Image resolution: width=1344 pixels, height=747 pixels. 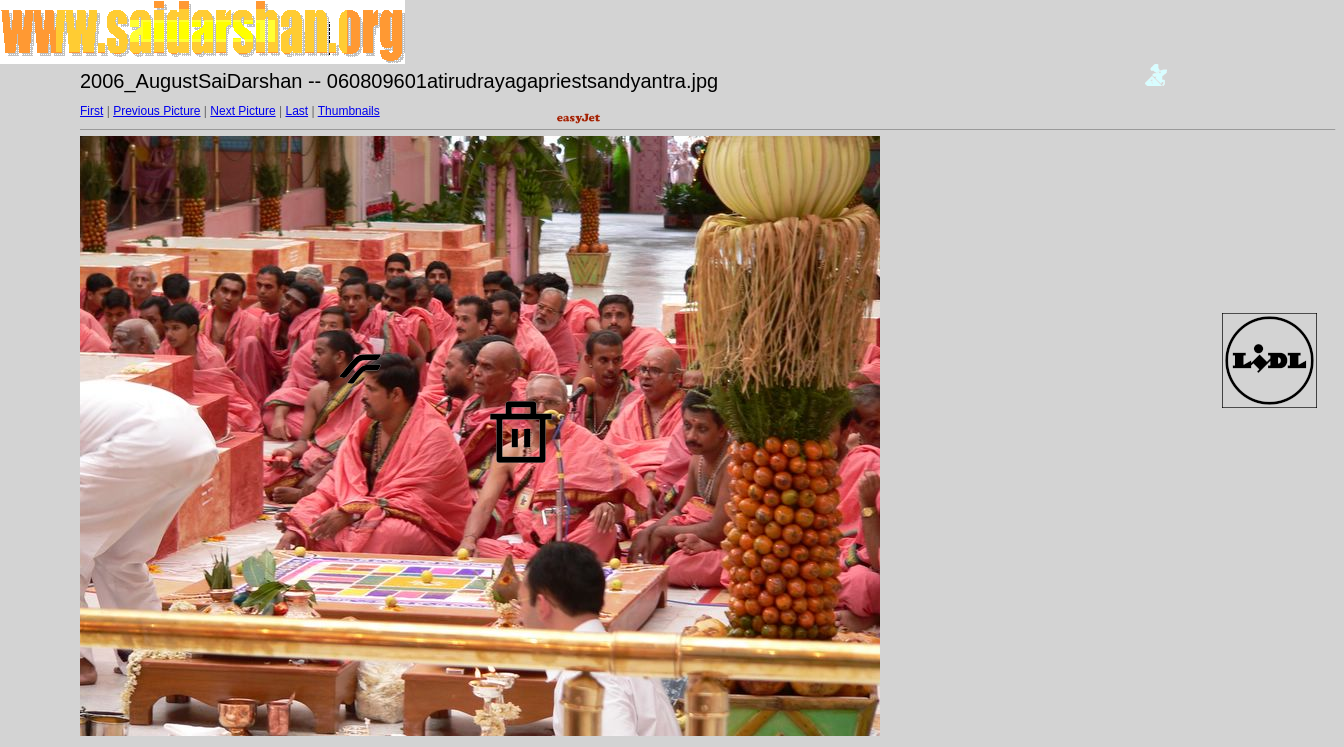 What do you see at coordinates (360, 369) in the screenshot?
I see `Resurrection Remix OS logo` at bounding box center [360, 369].